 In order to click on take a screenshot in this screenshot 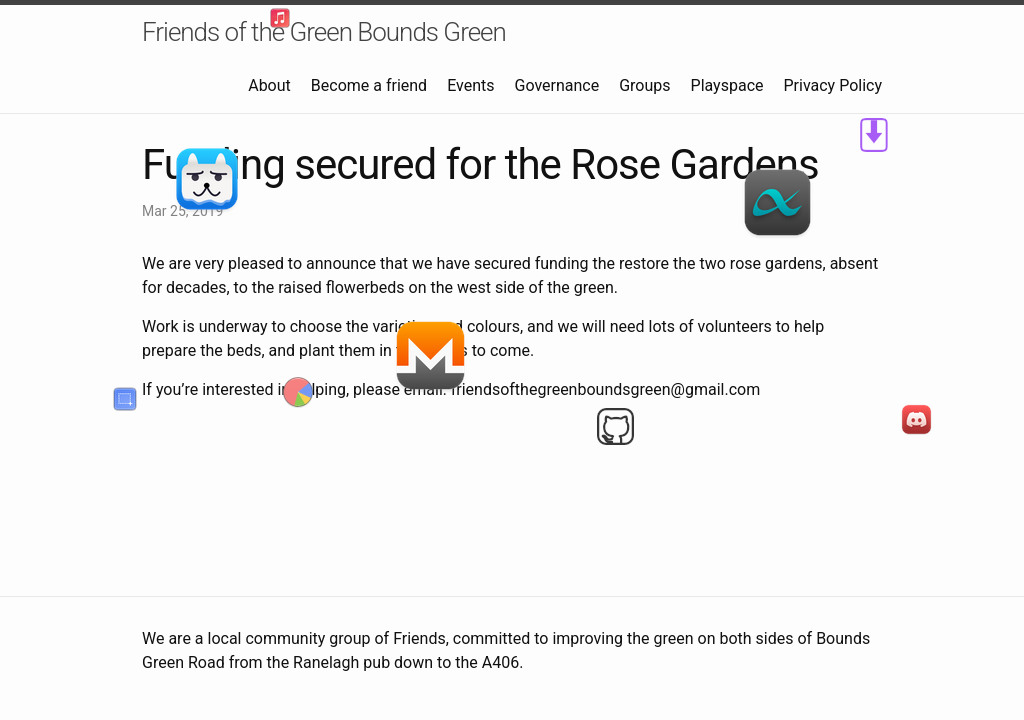, I will do `click(125, 399)`.